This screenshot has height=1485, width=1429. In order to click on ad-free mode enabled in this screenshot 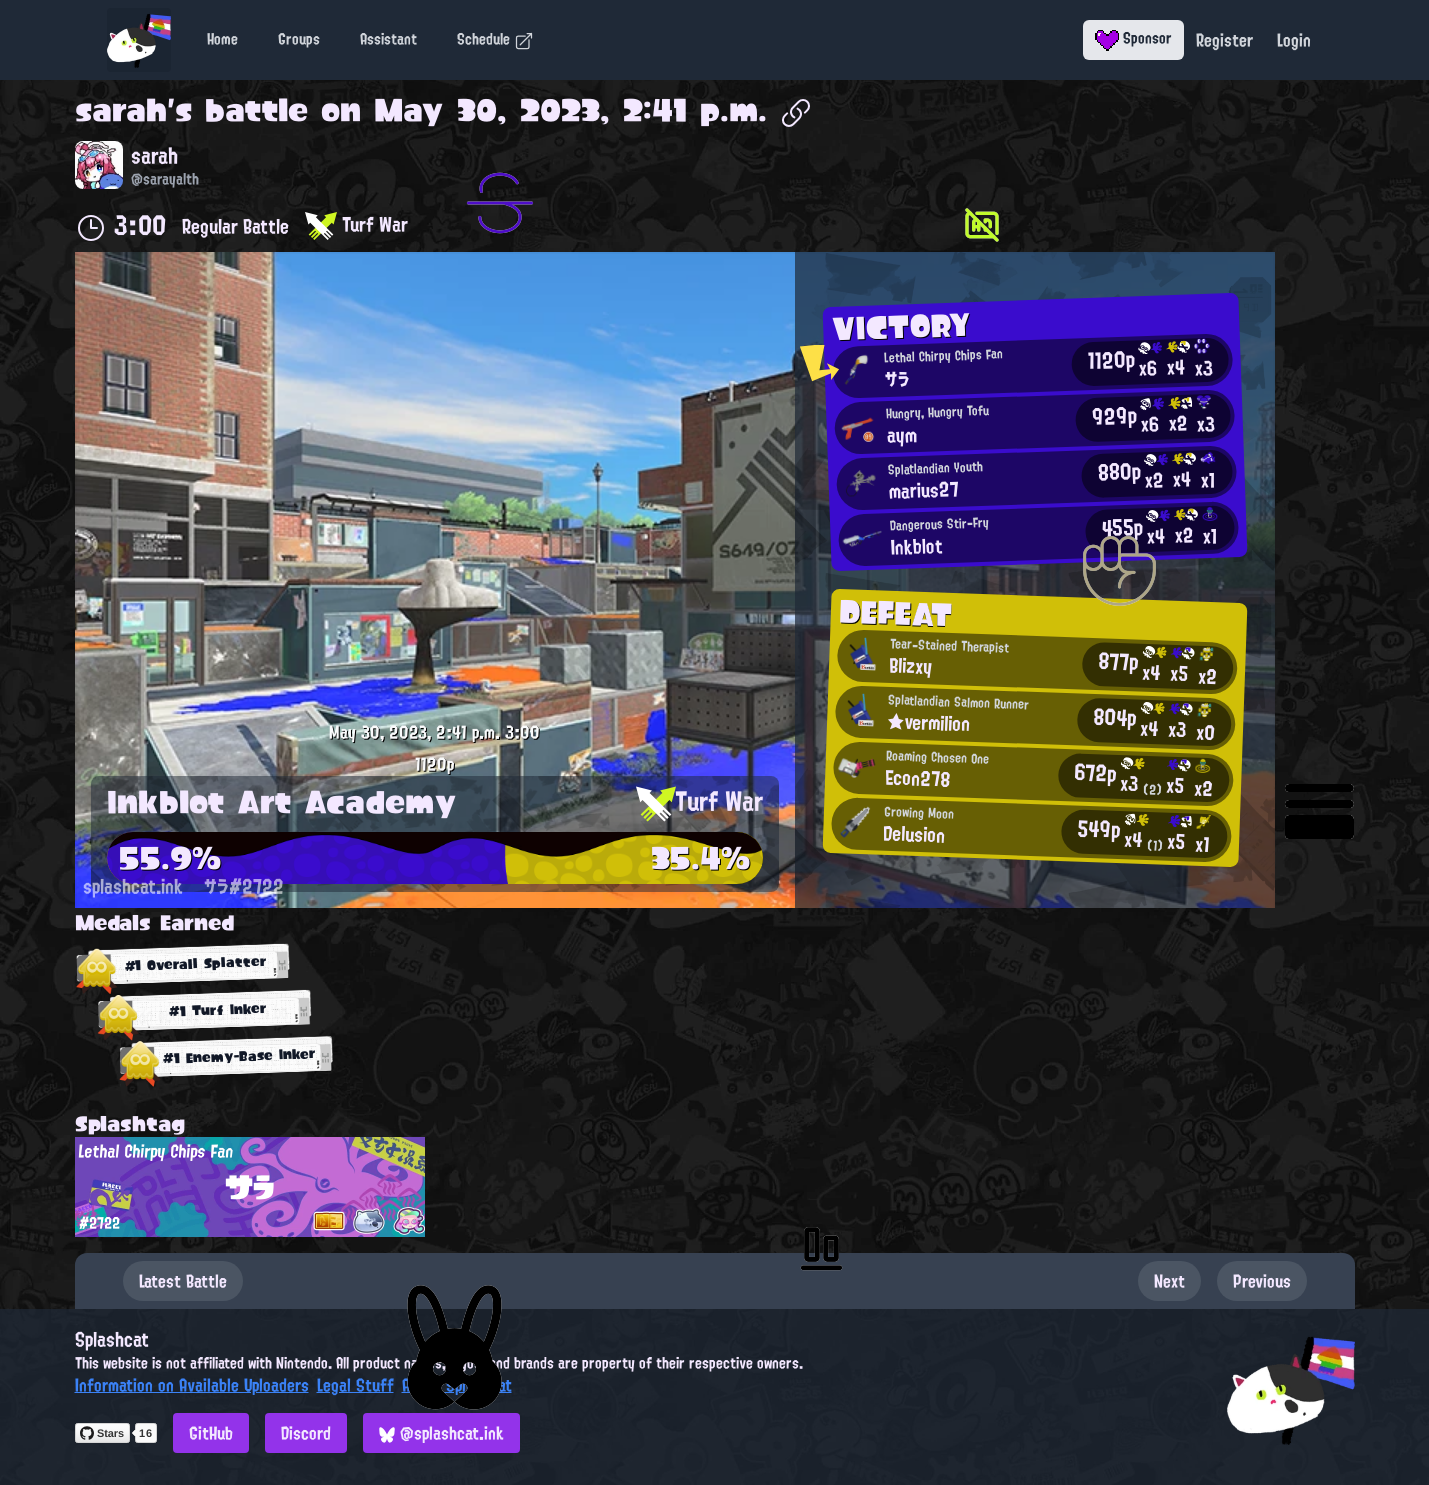, I will do `click(982, 225)`.